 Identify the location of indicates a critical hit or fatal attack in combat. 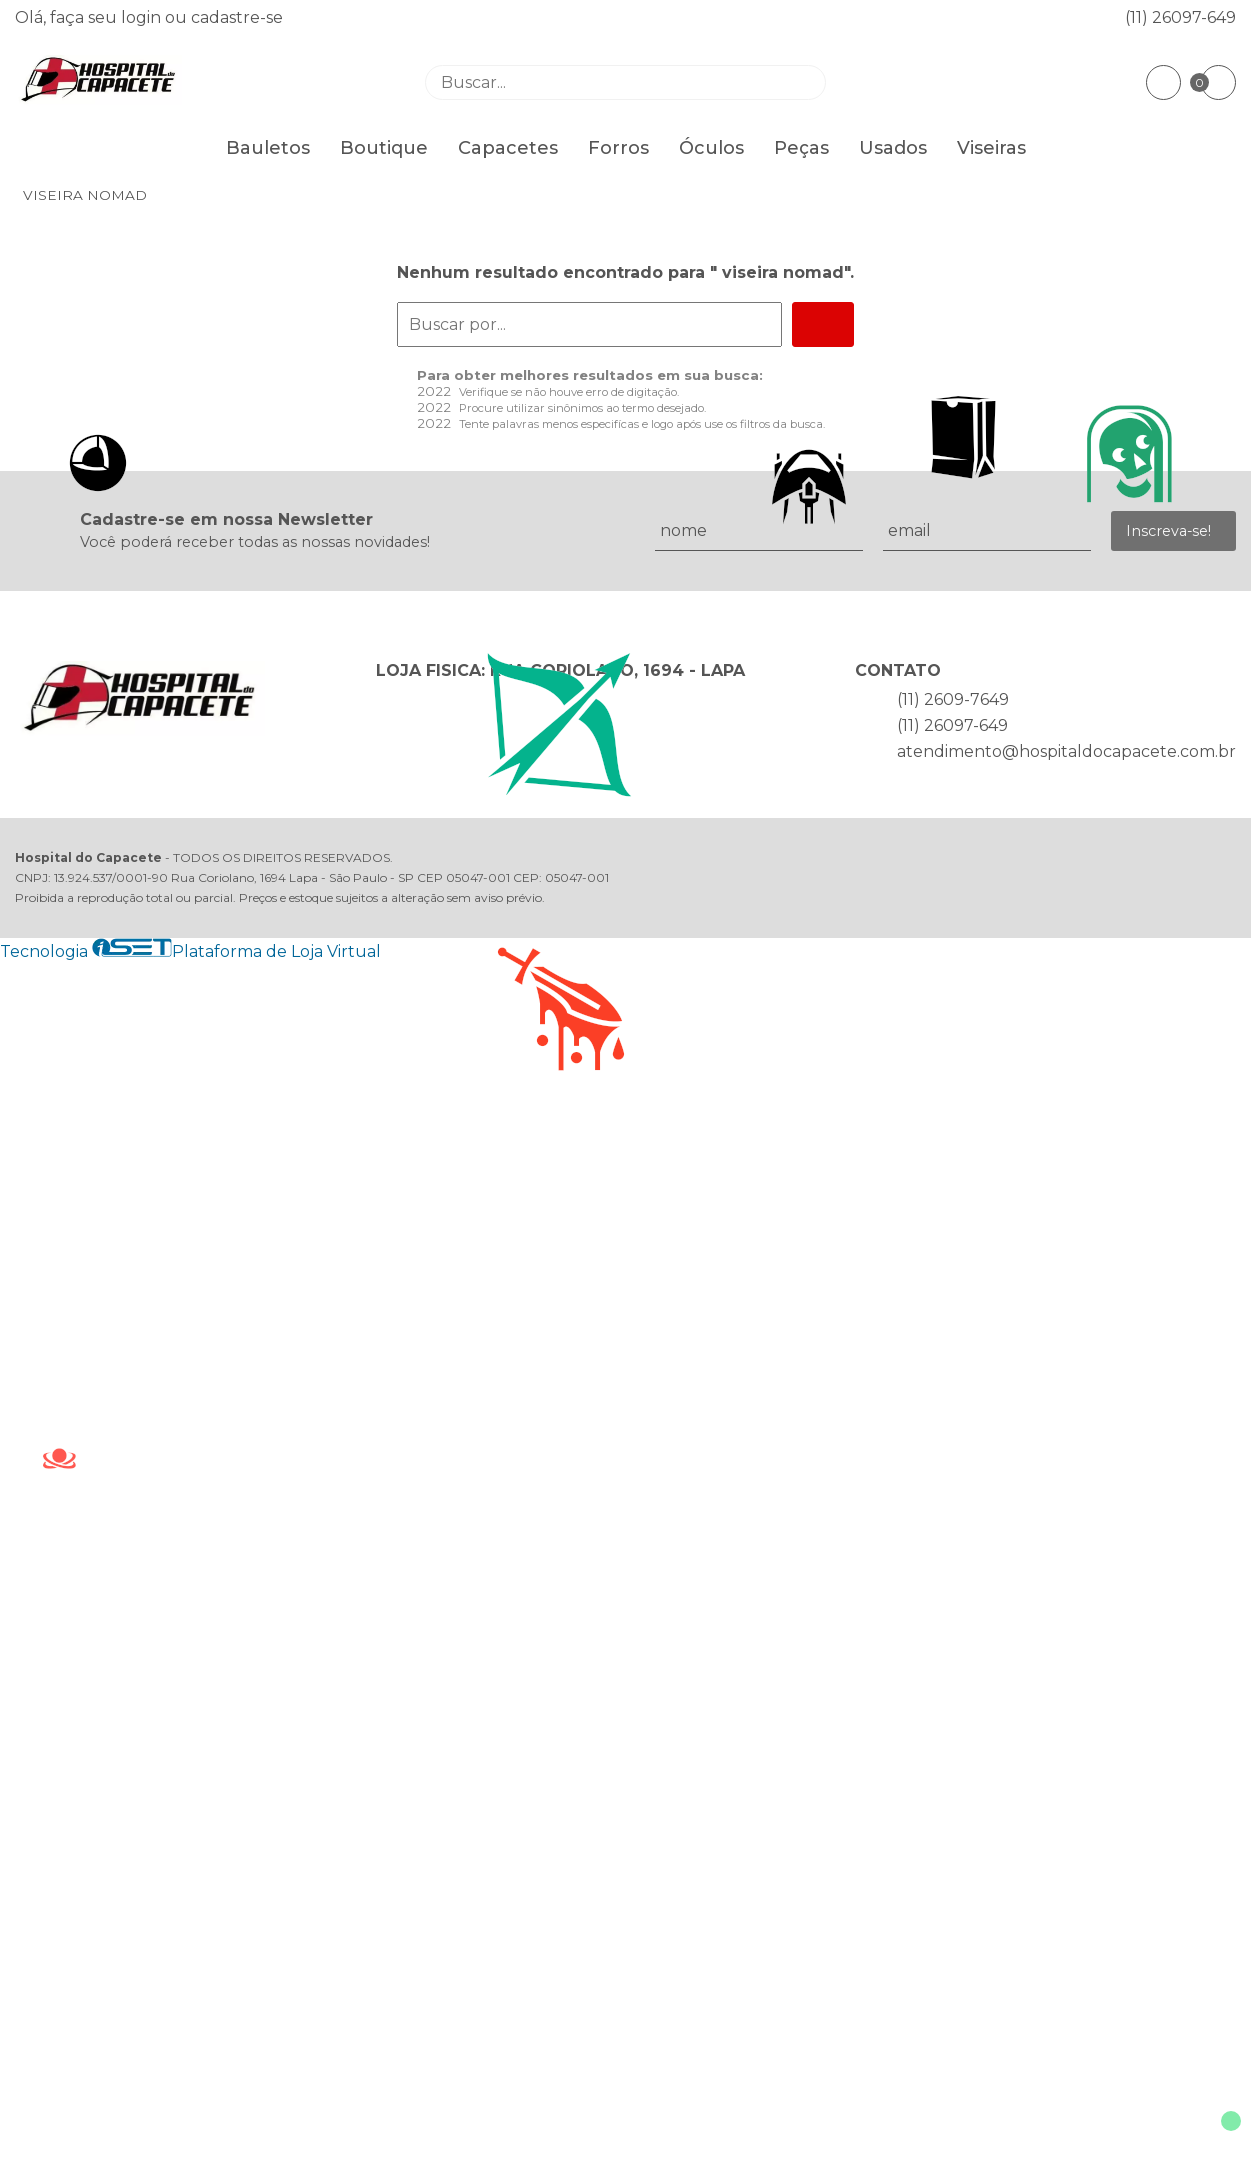
(561, 1006).